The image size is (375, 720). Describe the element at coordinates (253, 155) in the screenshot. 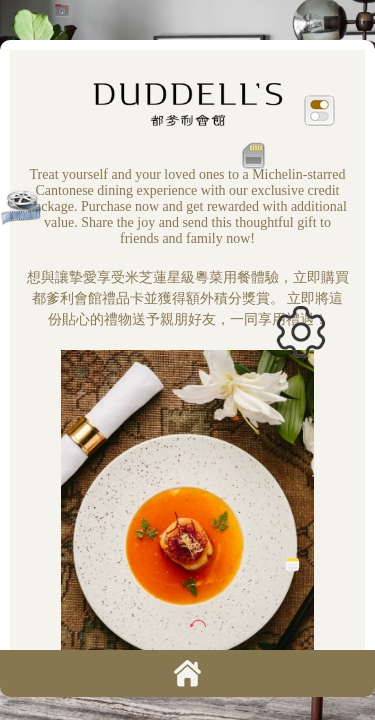

I see `access connected USB flash drive` at that location.